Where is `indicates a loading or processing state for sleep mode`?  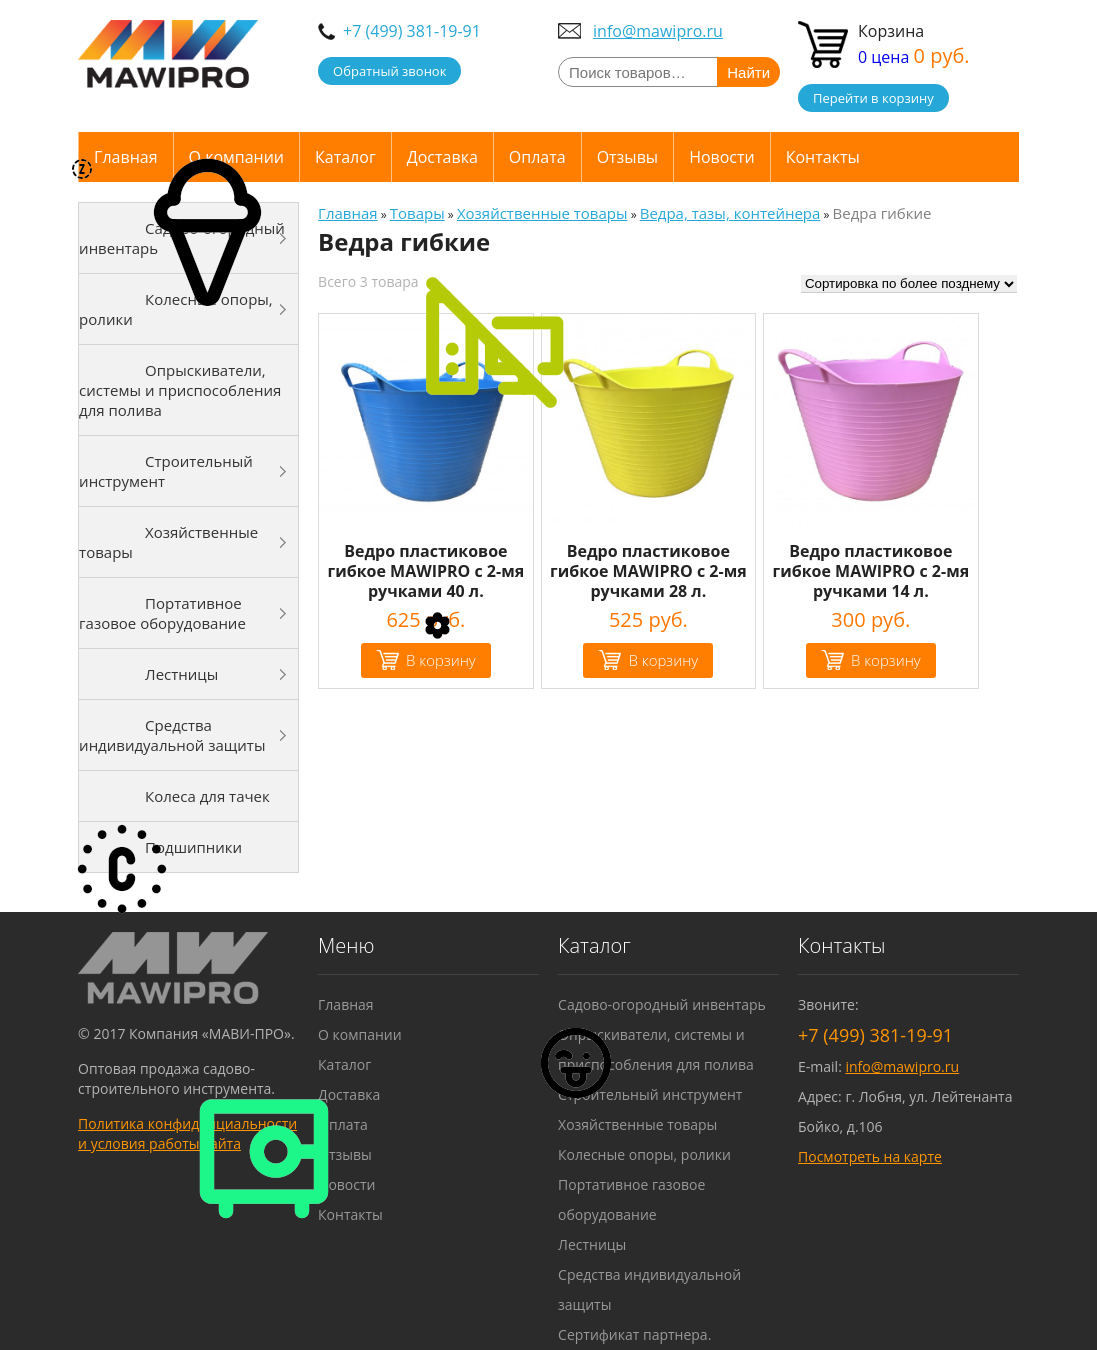 indicates a loading or processing state for sleep mode is located at coordinates (82, 169).